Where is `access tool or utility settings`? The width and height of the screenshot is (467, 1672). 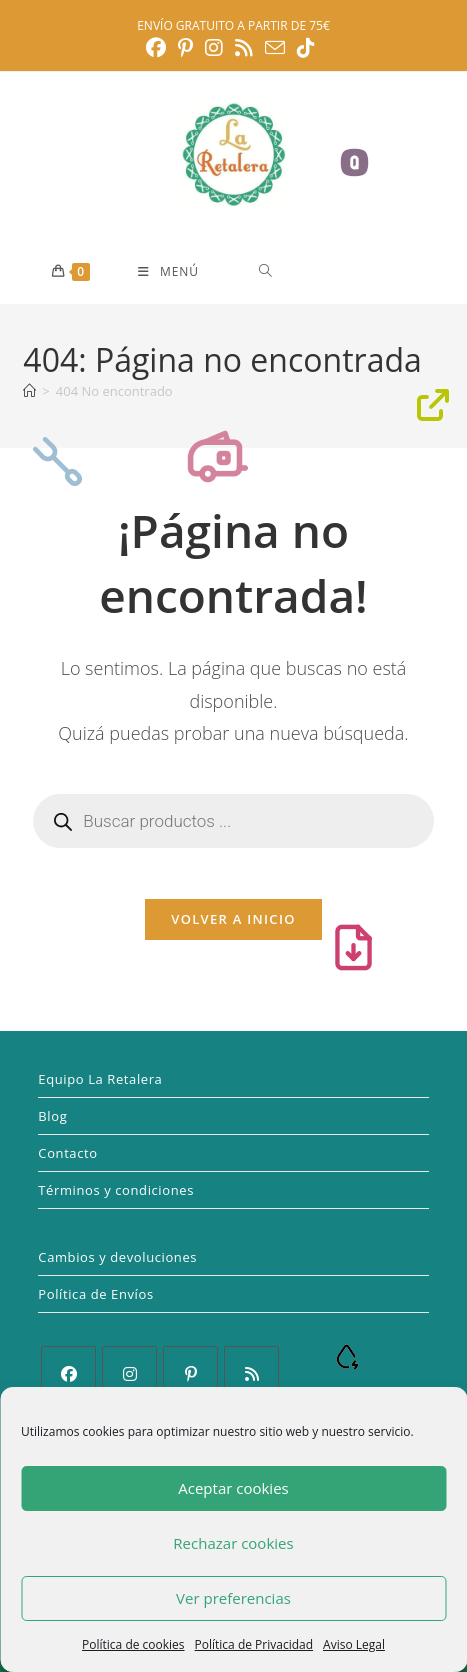
access tool or utility settings is located at coordinates (57, 461).